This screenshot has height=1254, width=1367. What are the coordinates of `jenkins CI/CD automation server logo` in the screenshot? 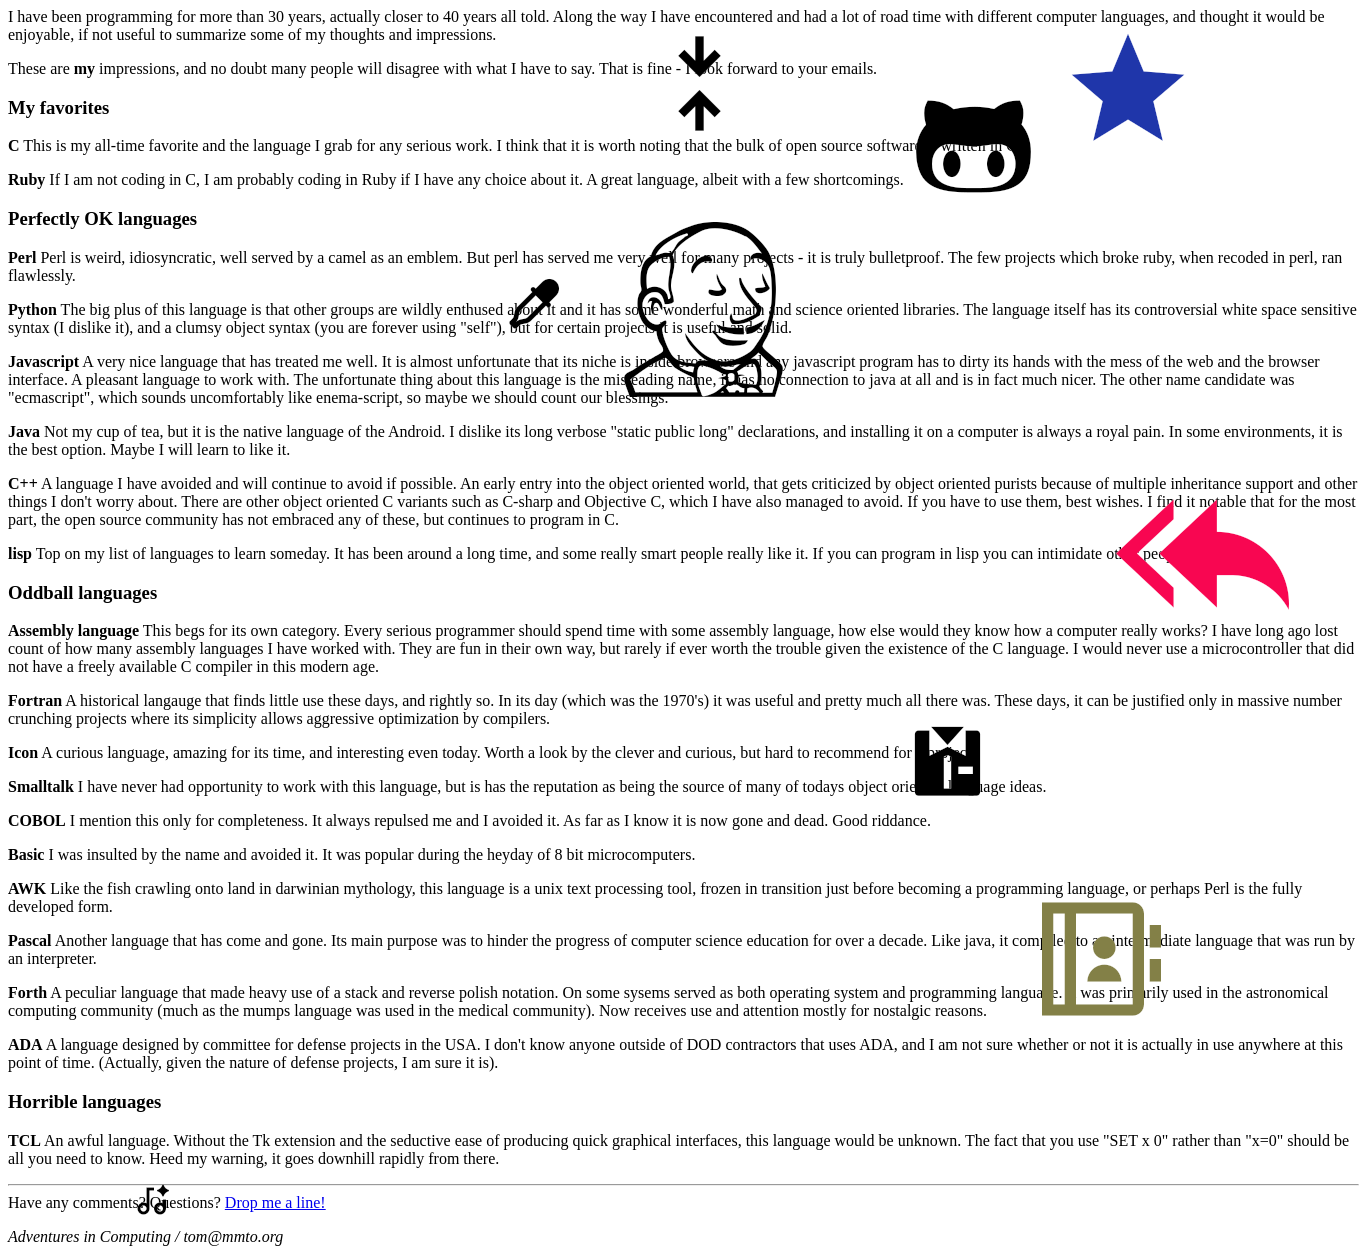 It's located at (703, 309).